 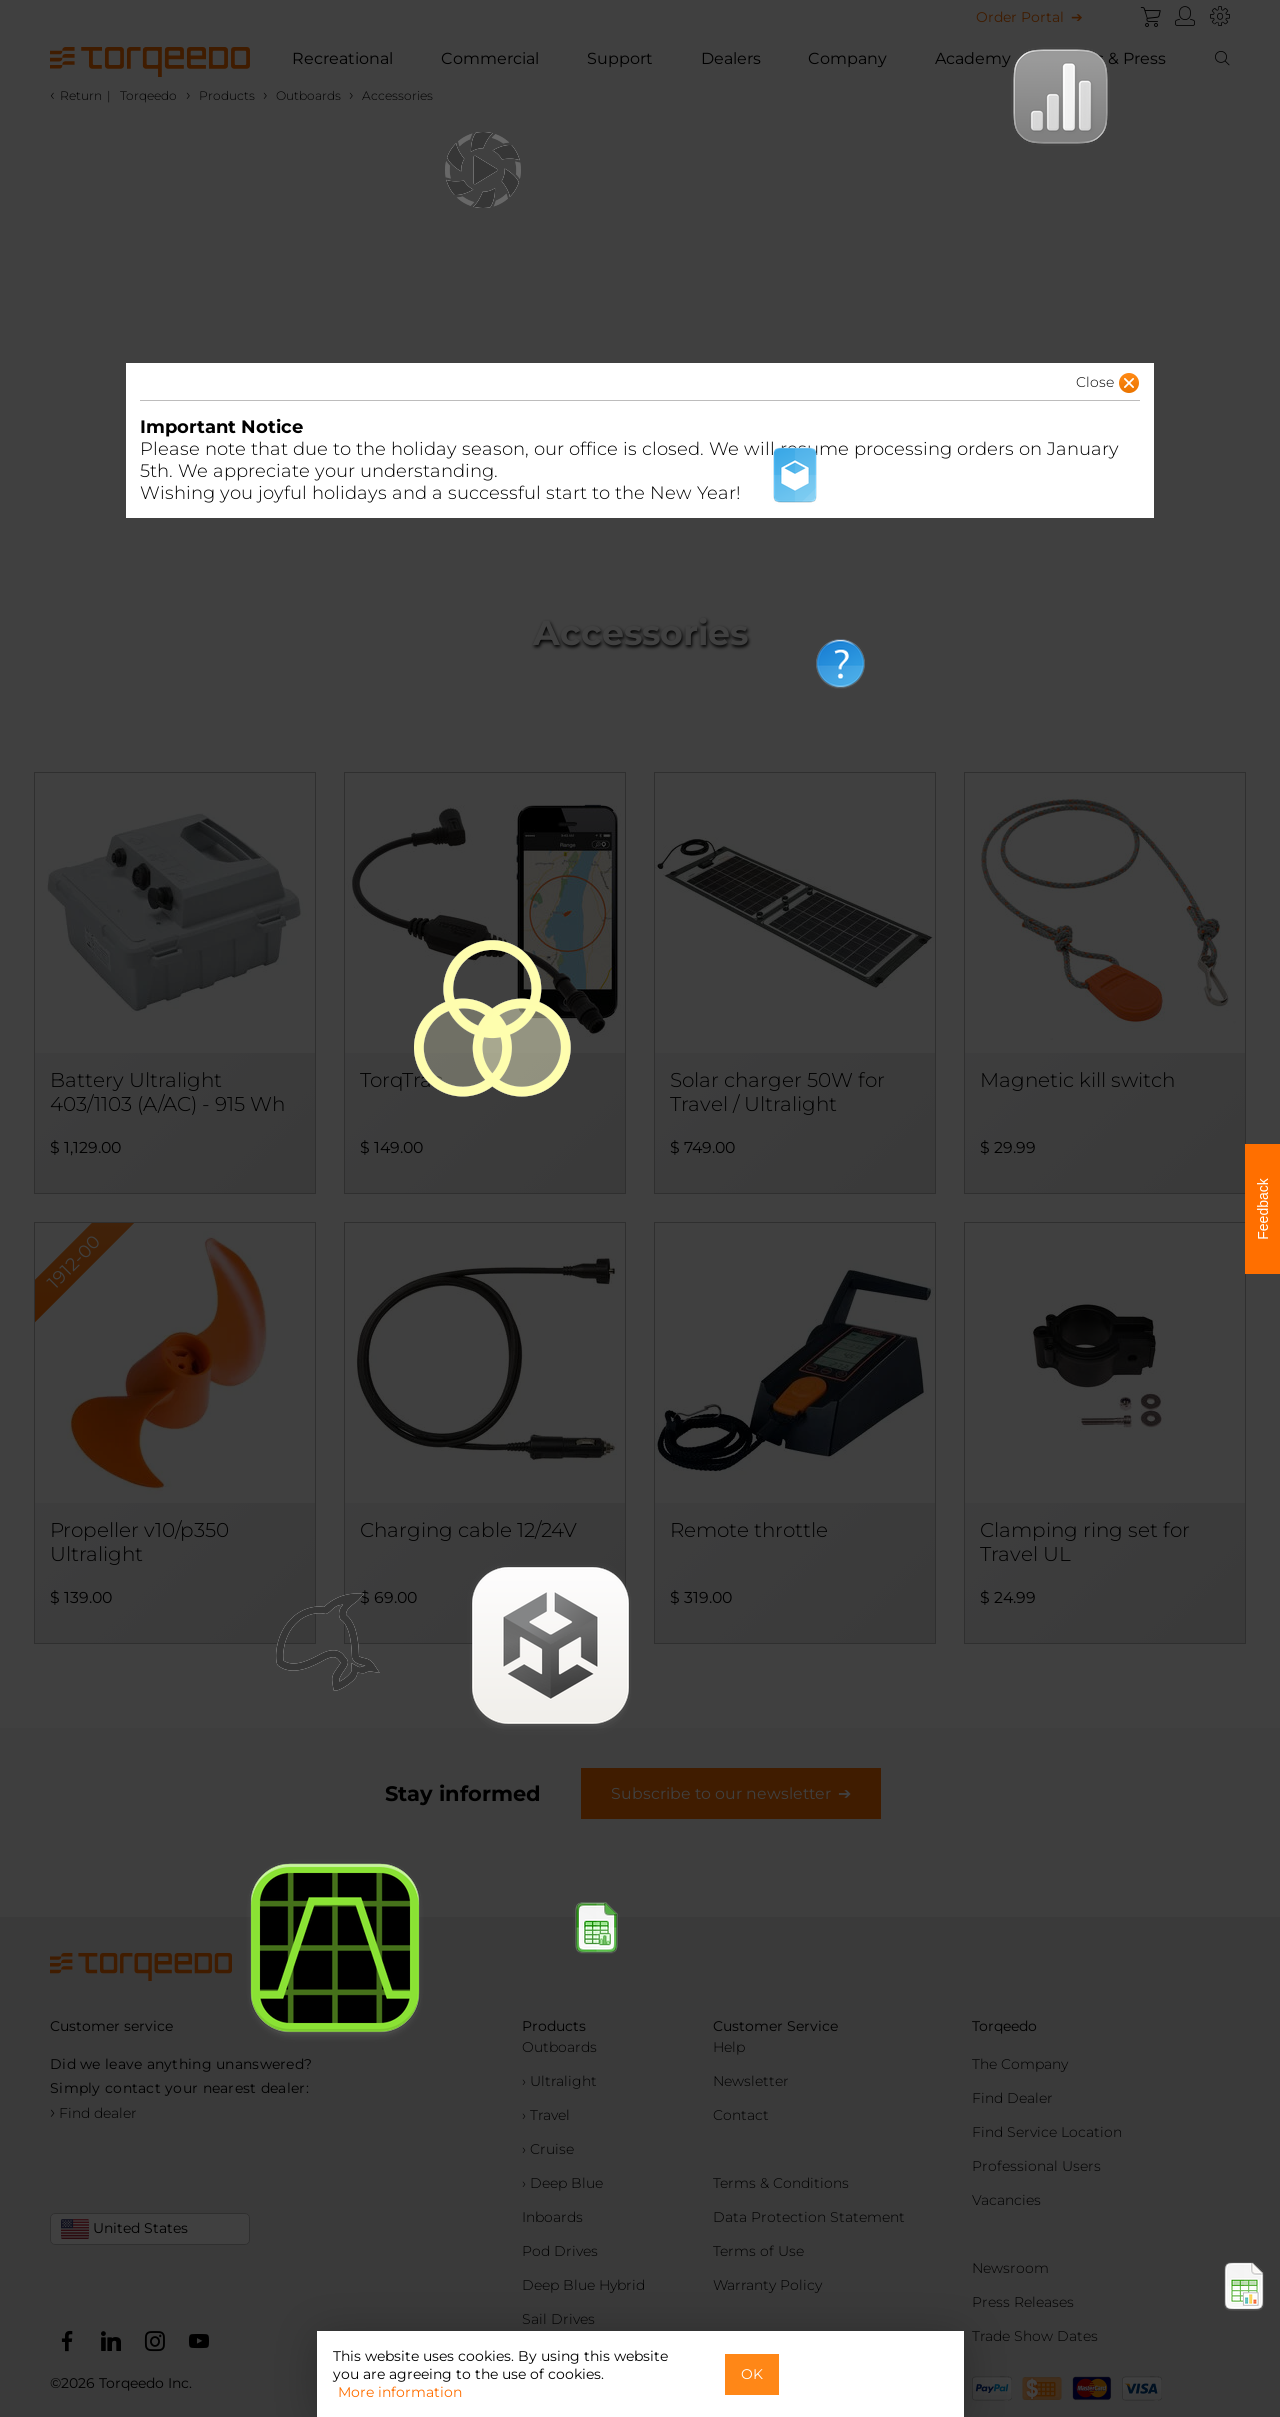 I want to click on open numbers spreadsheet app, so click(x=1060, y=96).